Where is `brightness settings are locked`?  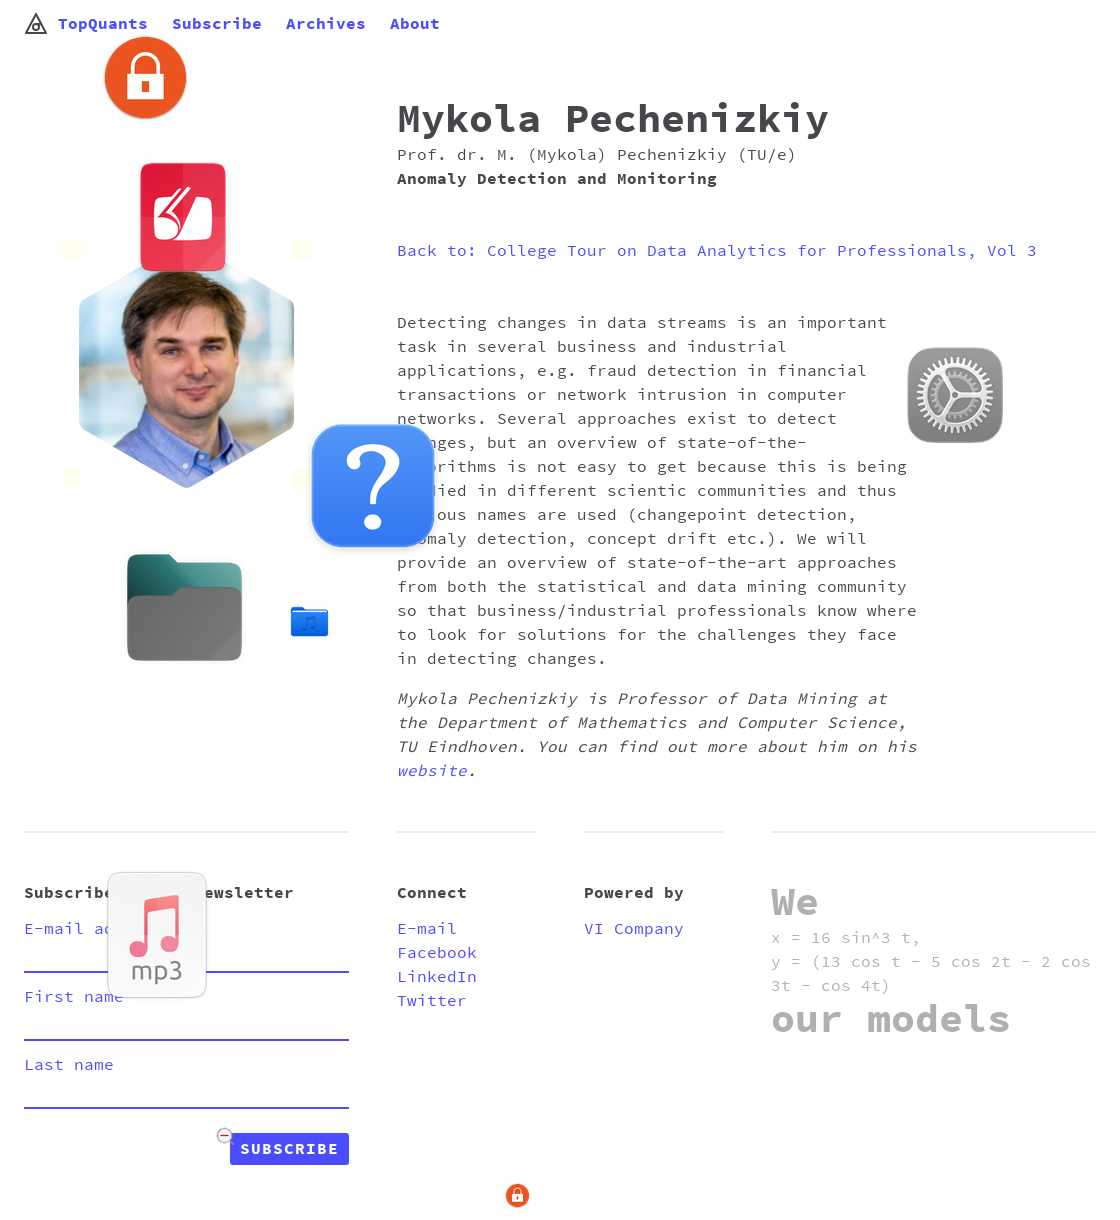 brightness settings are locked is located at coordinates (517, 1195).